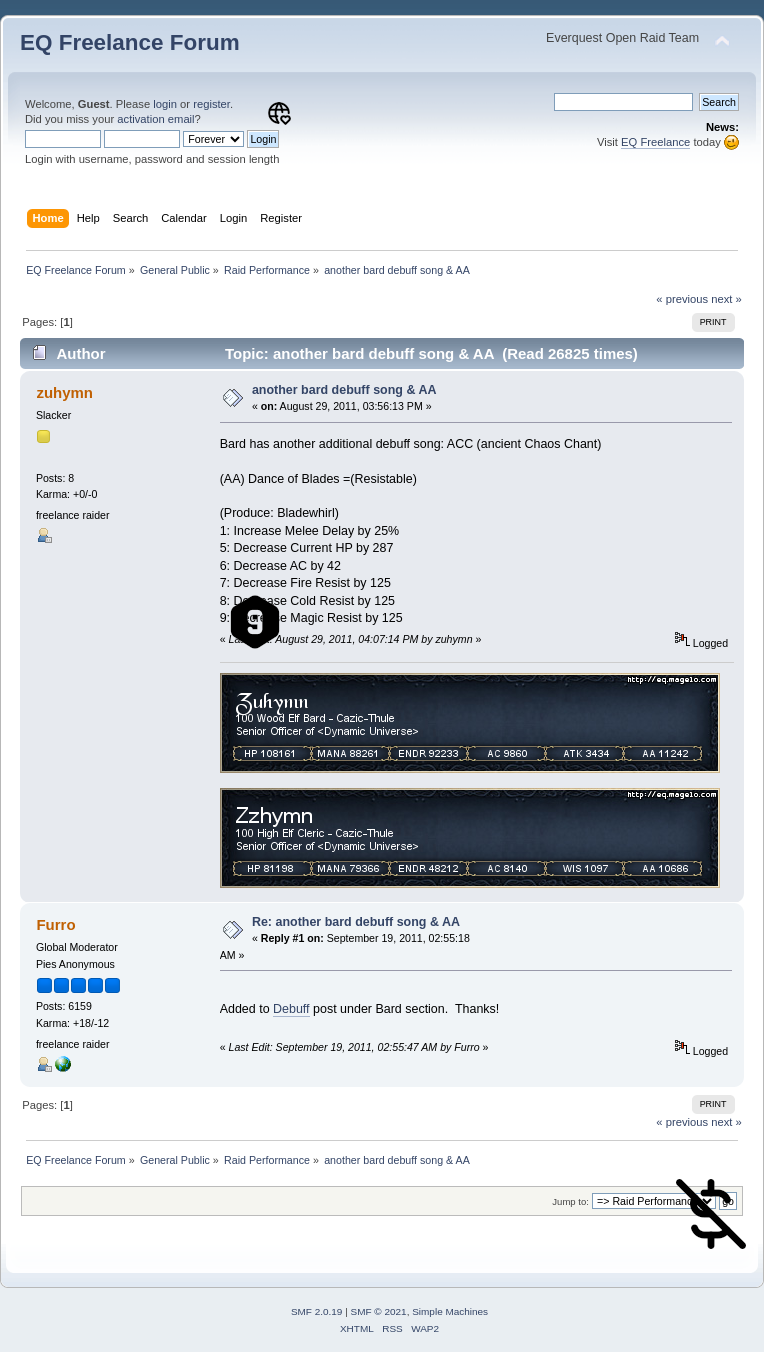  What do you see at coordinates (279, 113) in the screenshot?
I see `support global causes or charities` at bounding box center [279, 113].